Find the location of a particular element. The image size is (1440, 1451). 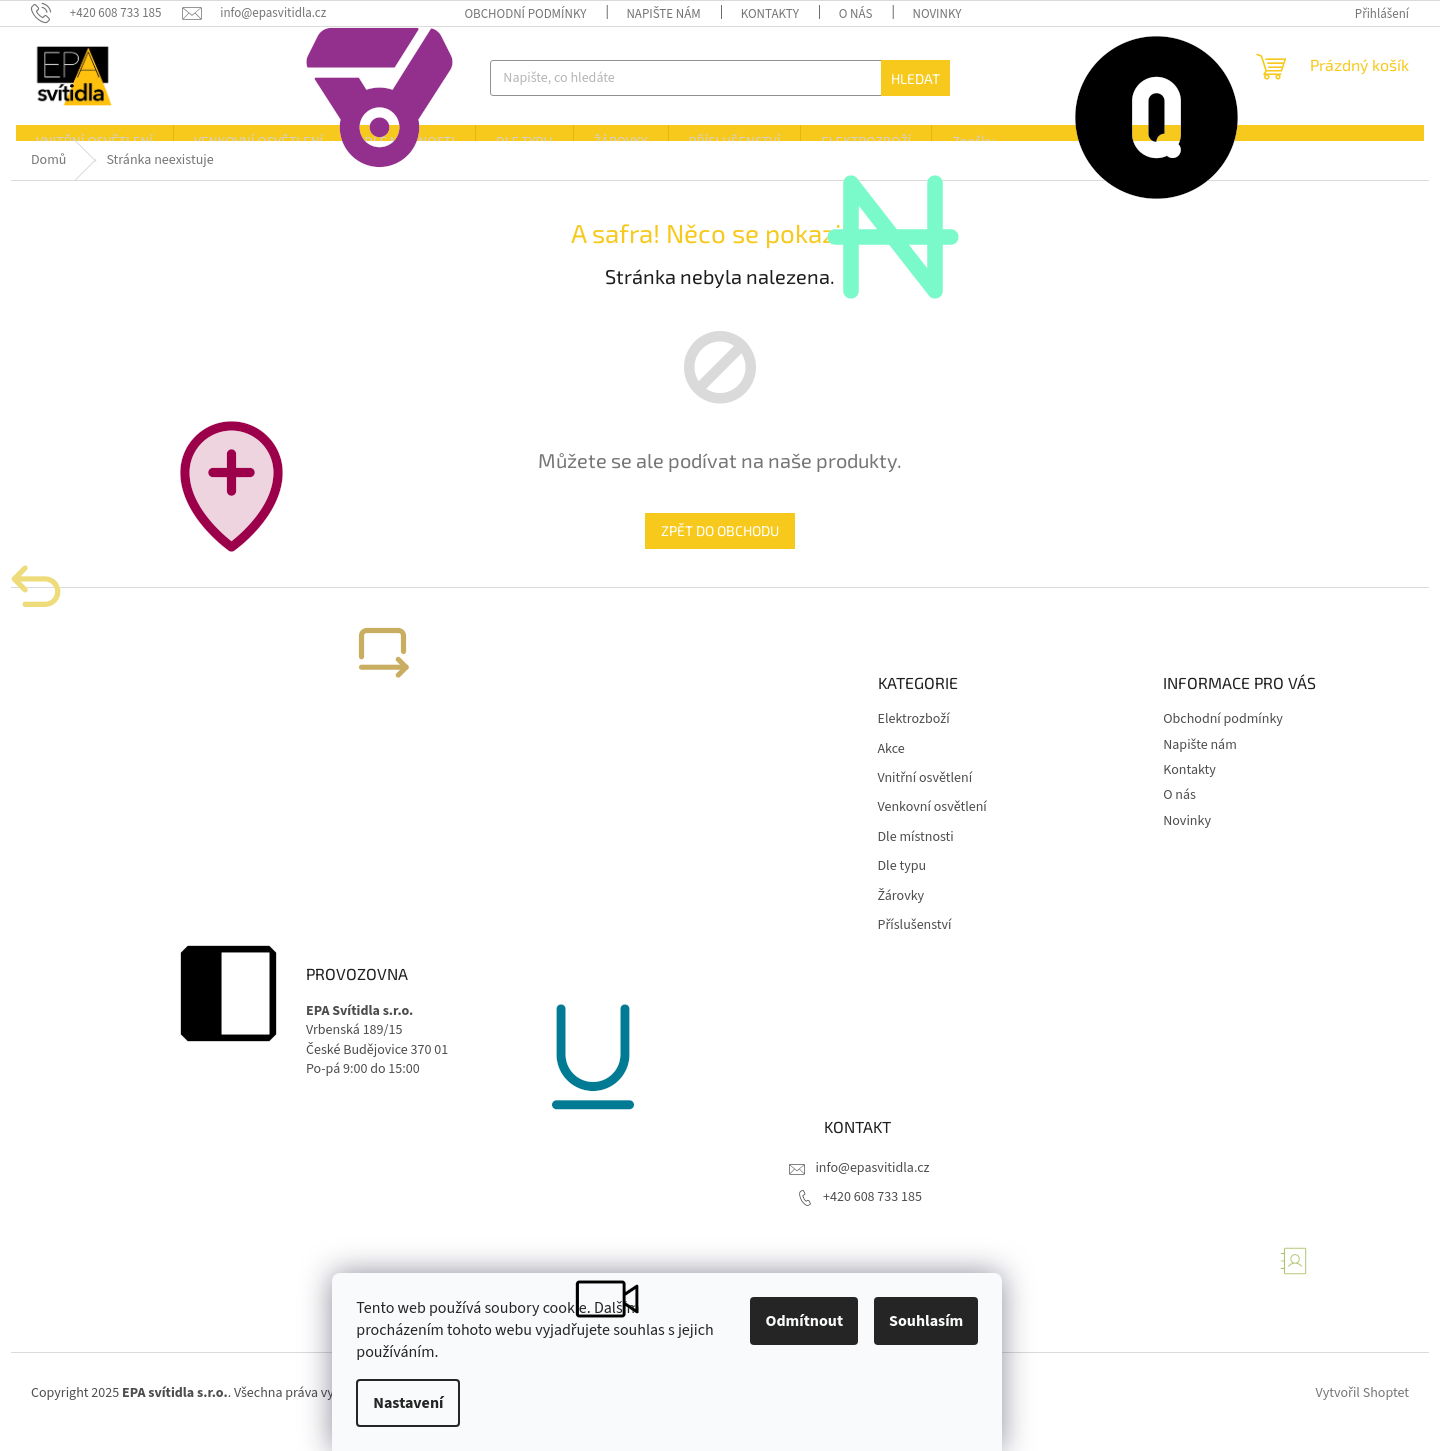

view achievements or awards is located at coordinates (379, 97).